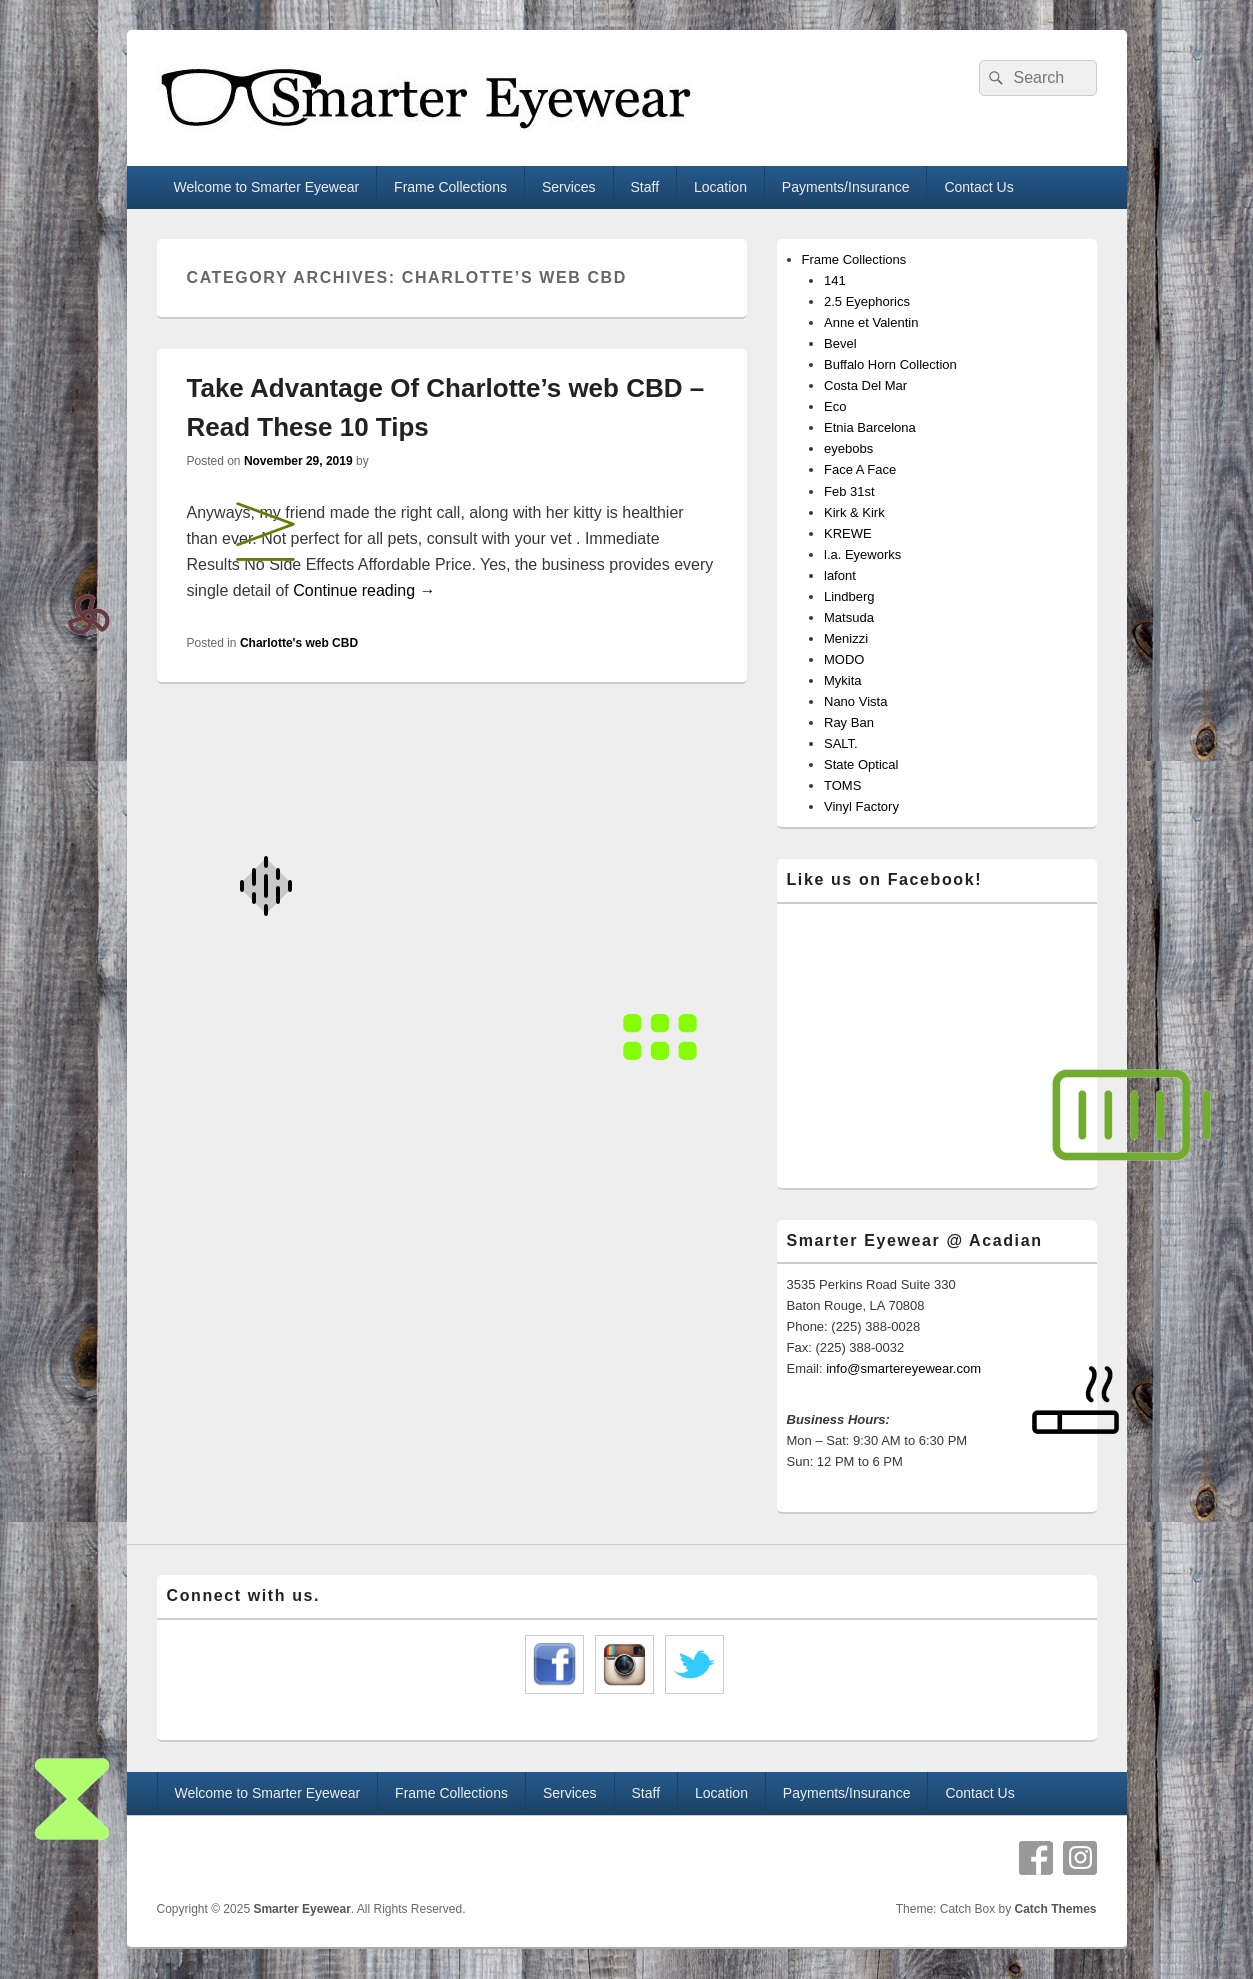 The height and width of the screenshot is (1979, 1253). Describe the element at coordinates (264, 533) in the screenshot. I see `greater than or equal to mathematical operator` at that location.